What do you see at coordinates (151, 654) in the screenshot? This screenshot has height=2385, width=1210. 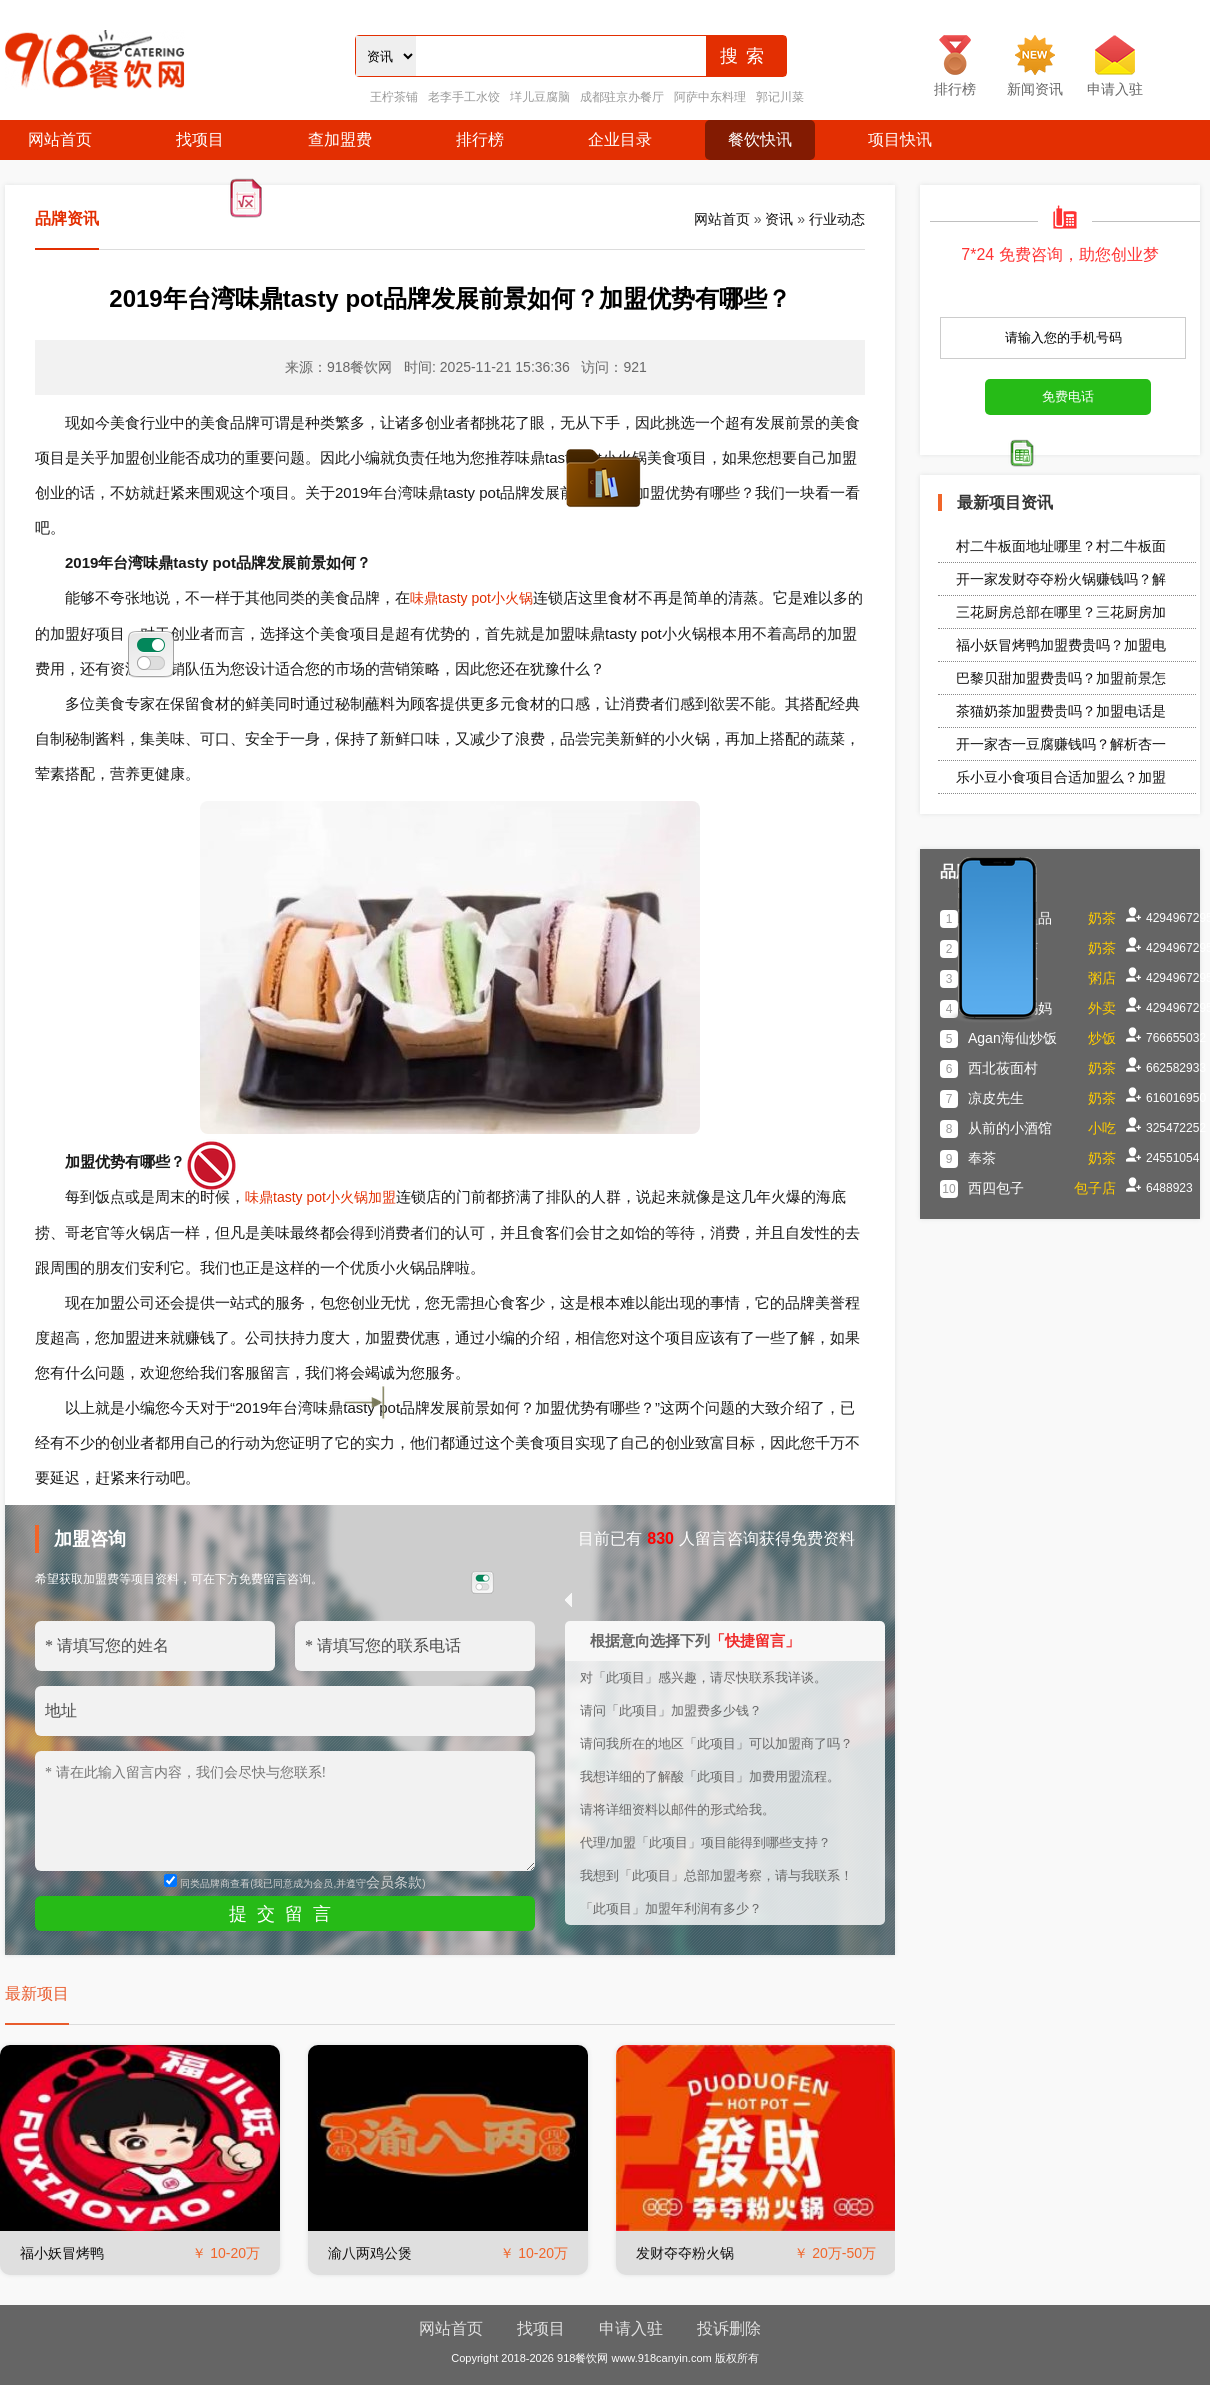 I see `open gnome tweaks application` at bounding box center [151, 654].